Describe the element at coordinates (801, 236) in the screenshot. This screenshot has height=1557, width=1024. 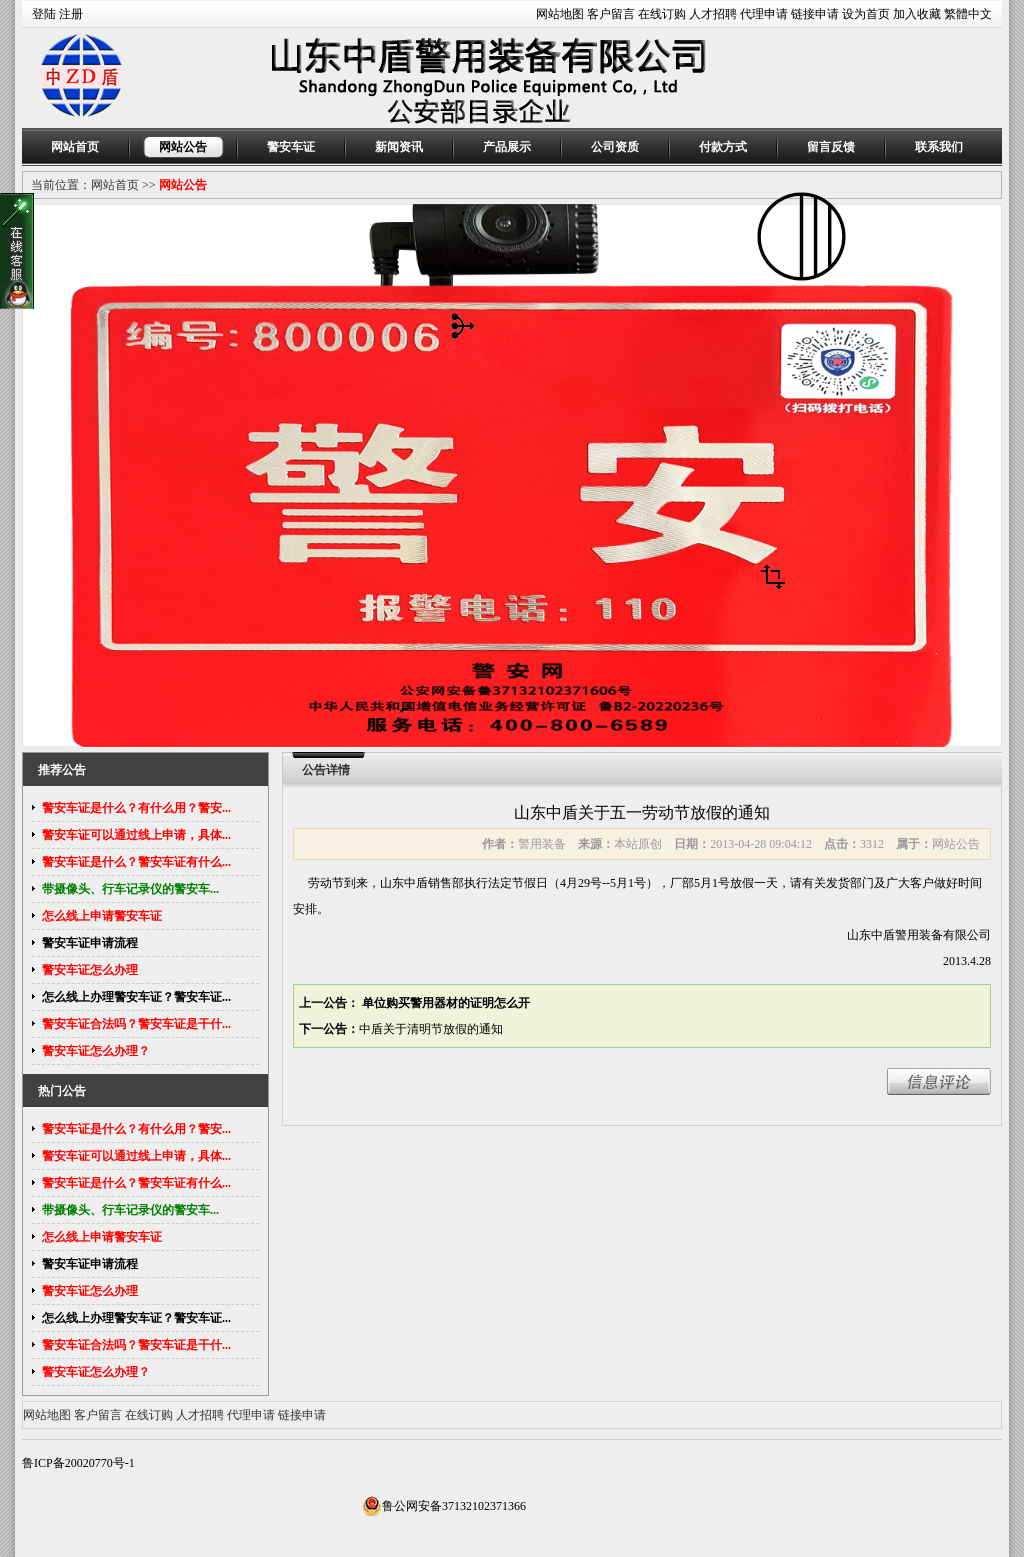
I see `toggle between light and dark mode` at that location.